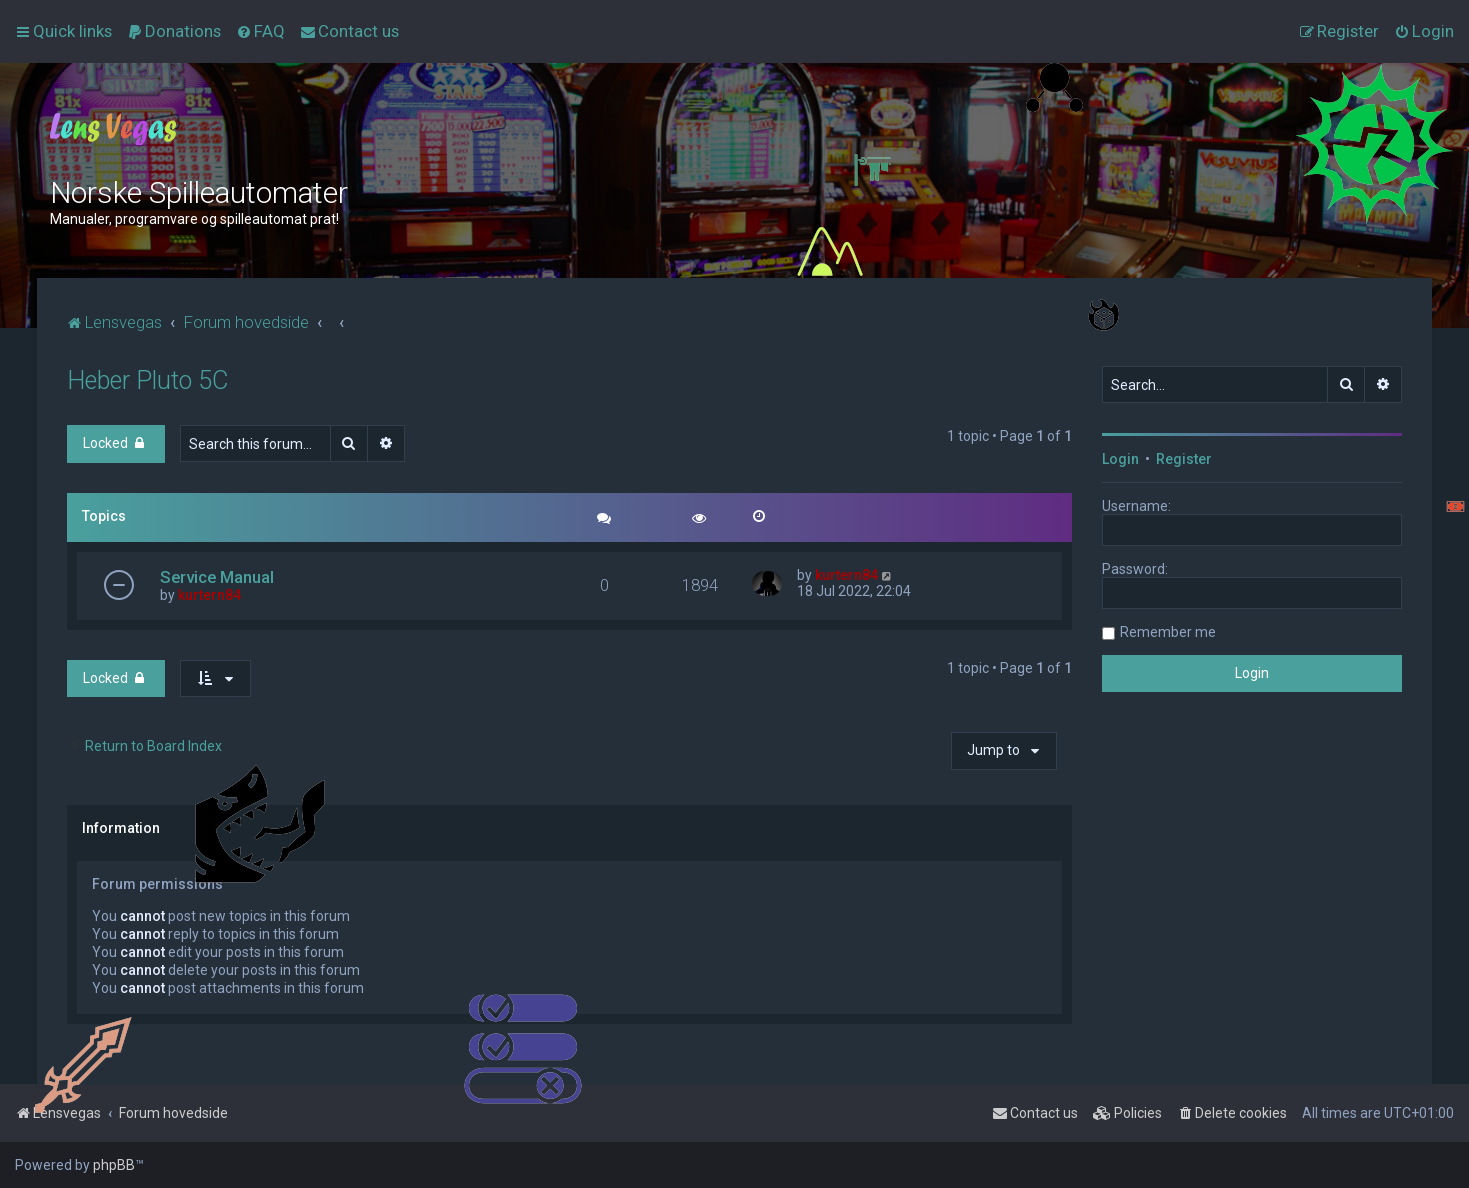  I want to click on indicates water or hydration level, so click(1054, 87).